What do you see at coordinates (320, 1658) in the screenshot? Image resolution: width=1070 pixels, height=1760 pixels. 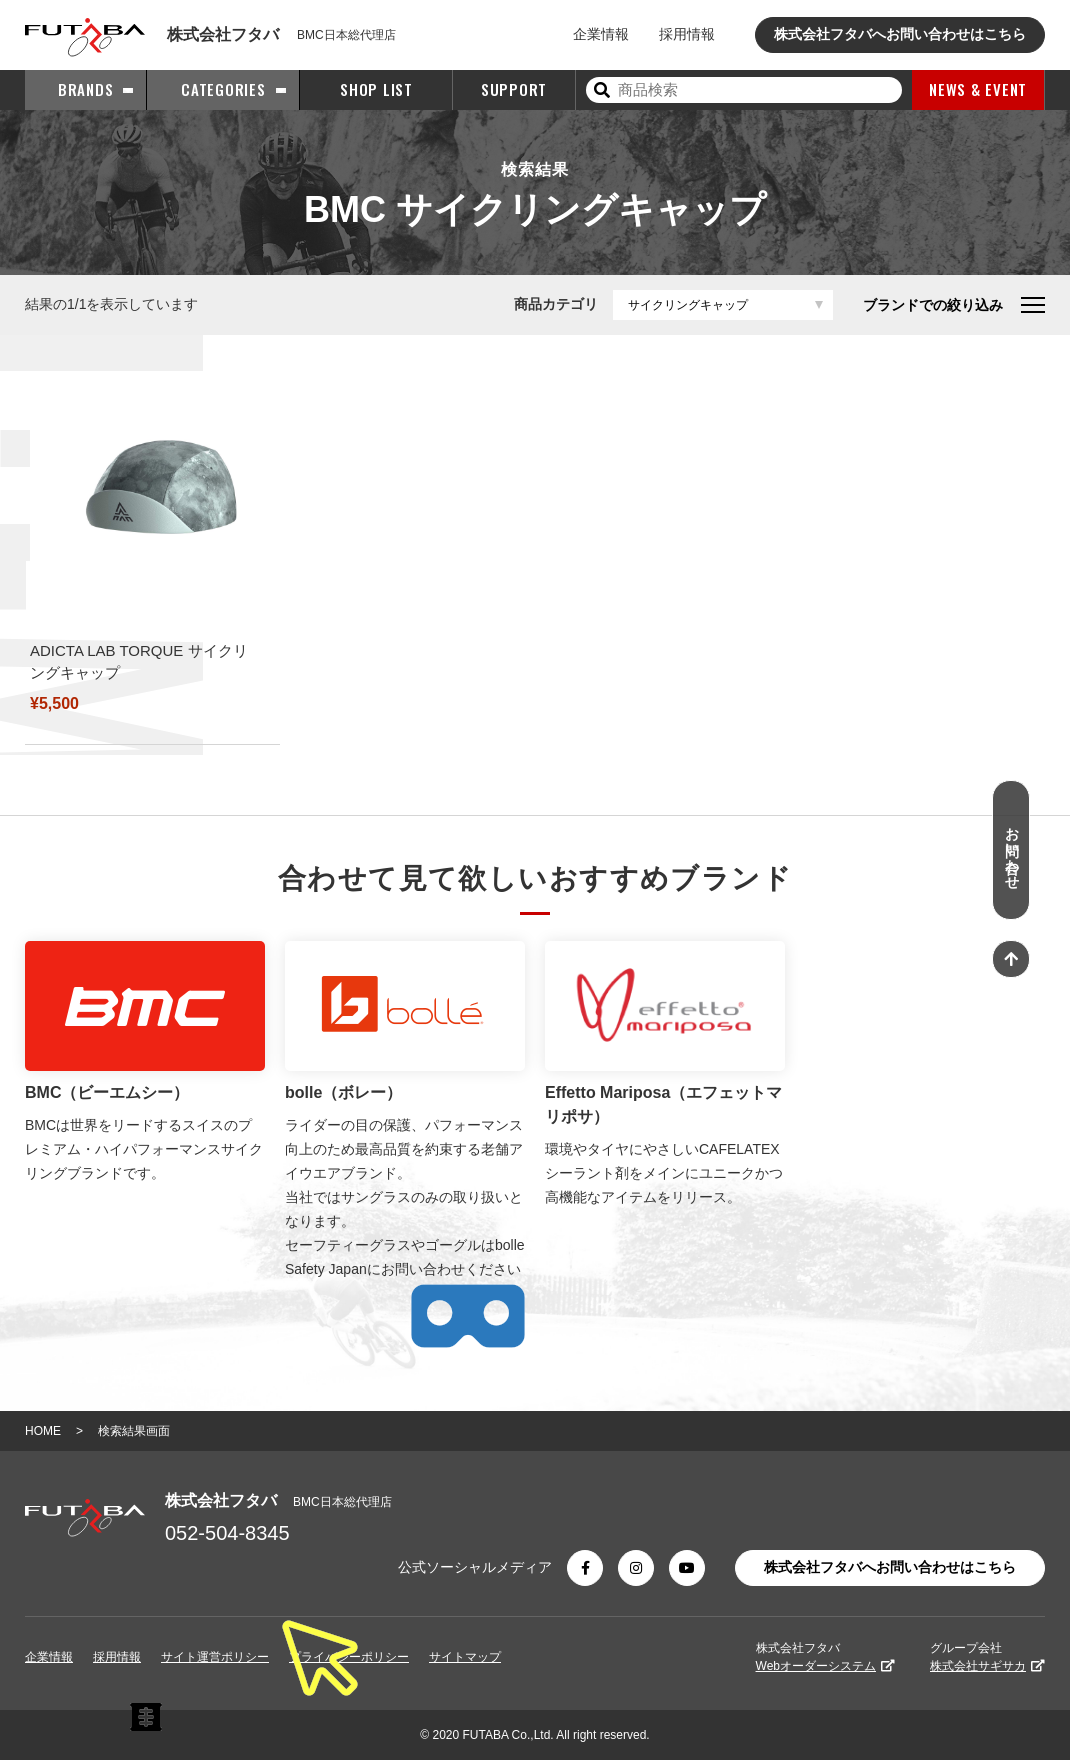 I see `mouse cursor or pointer indicator` at bounding box center [320, 1658].